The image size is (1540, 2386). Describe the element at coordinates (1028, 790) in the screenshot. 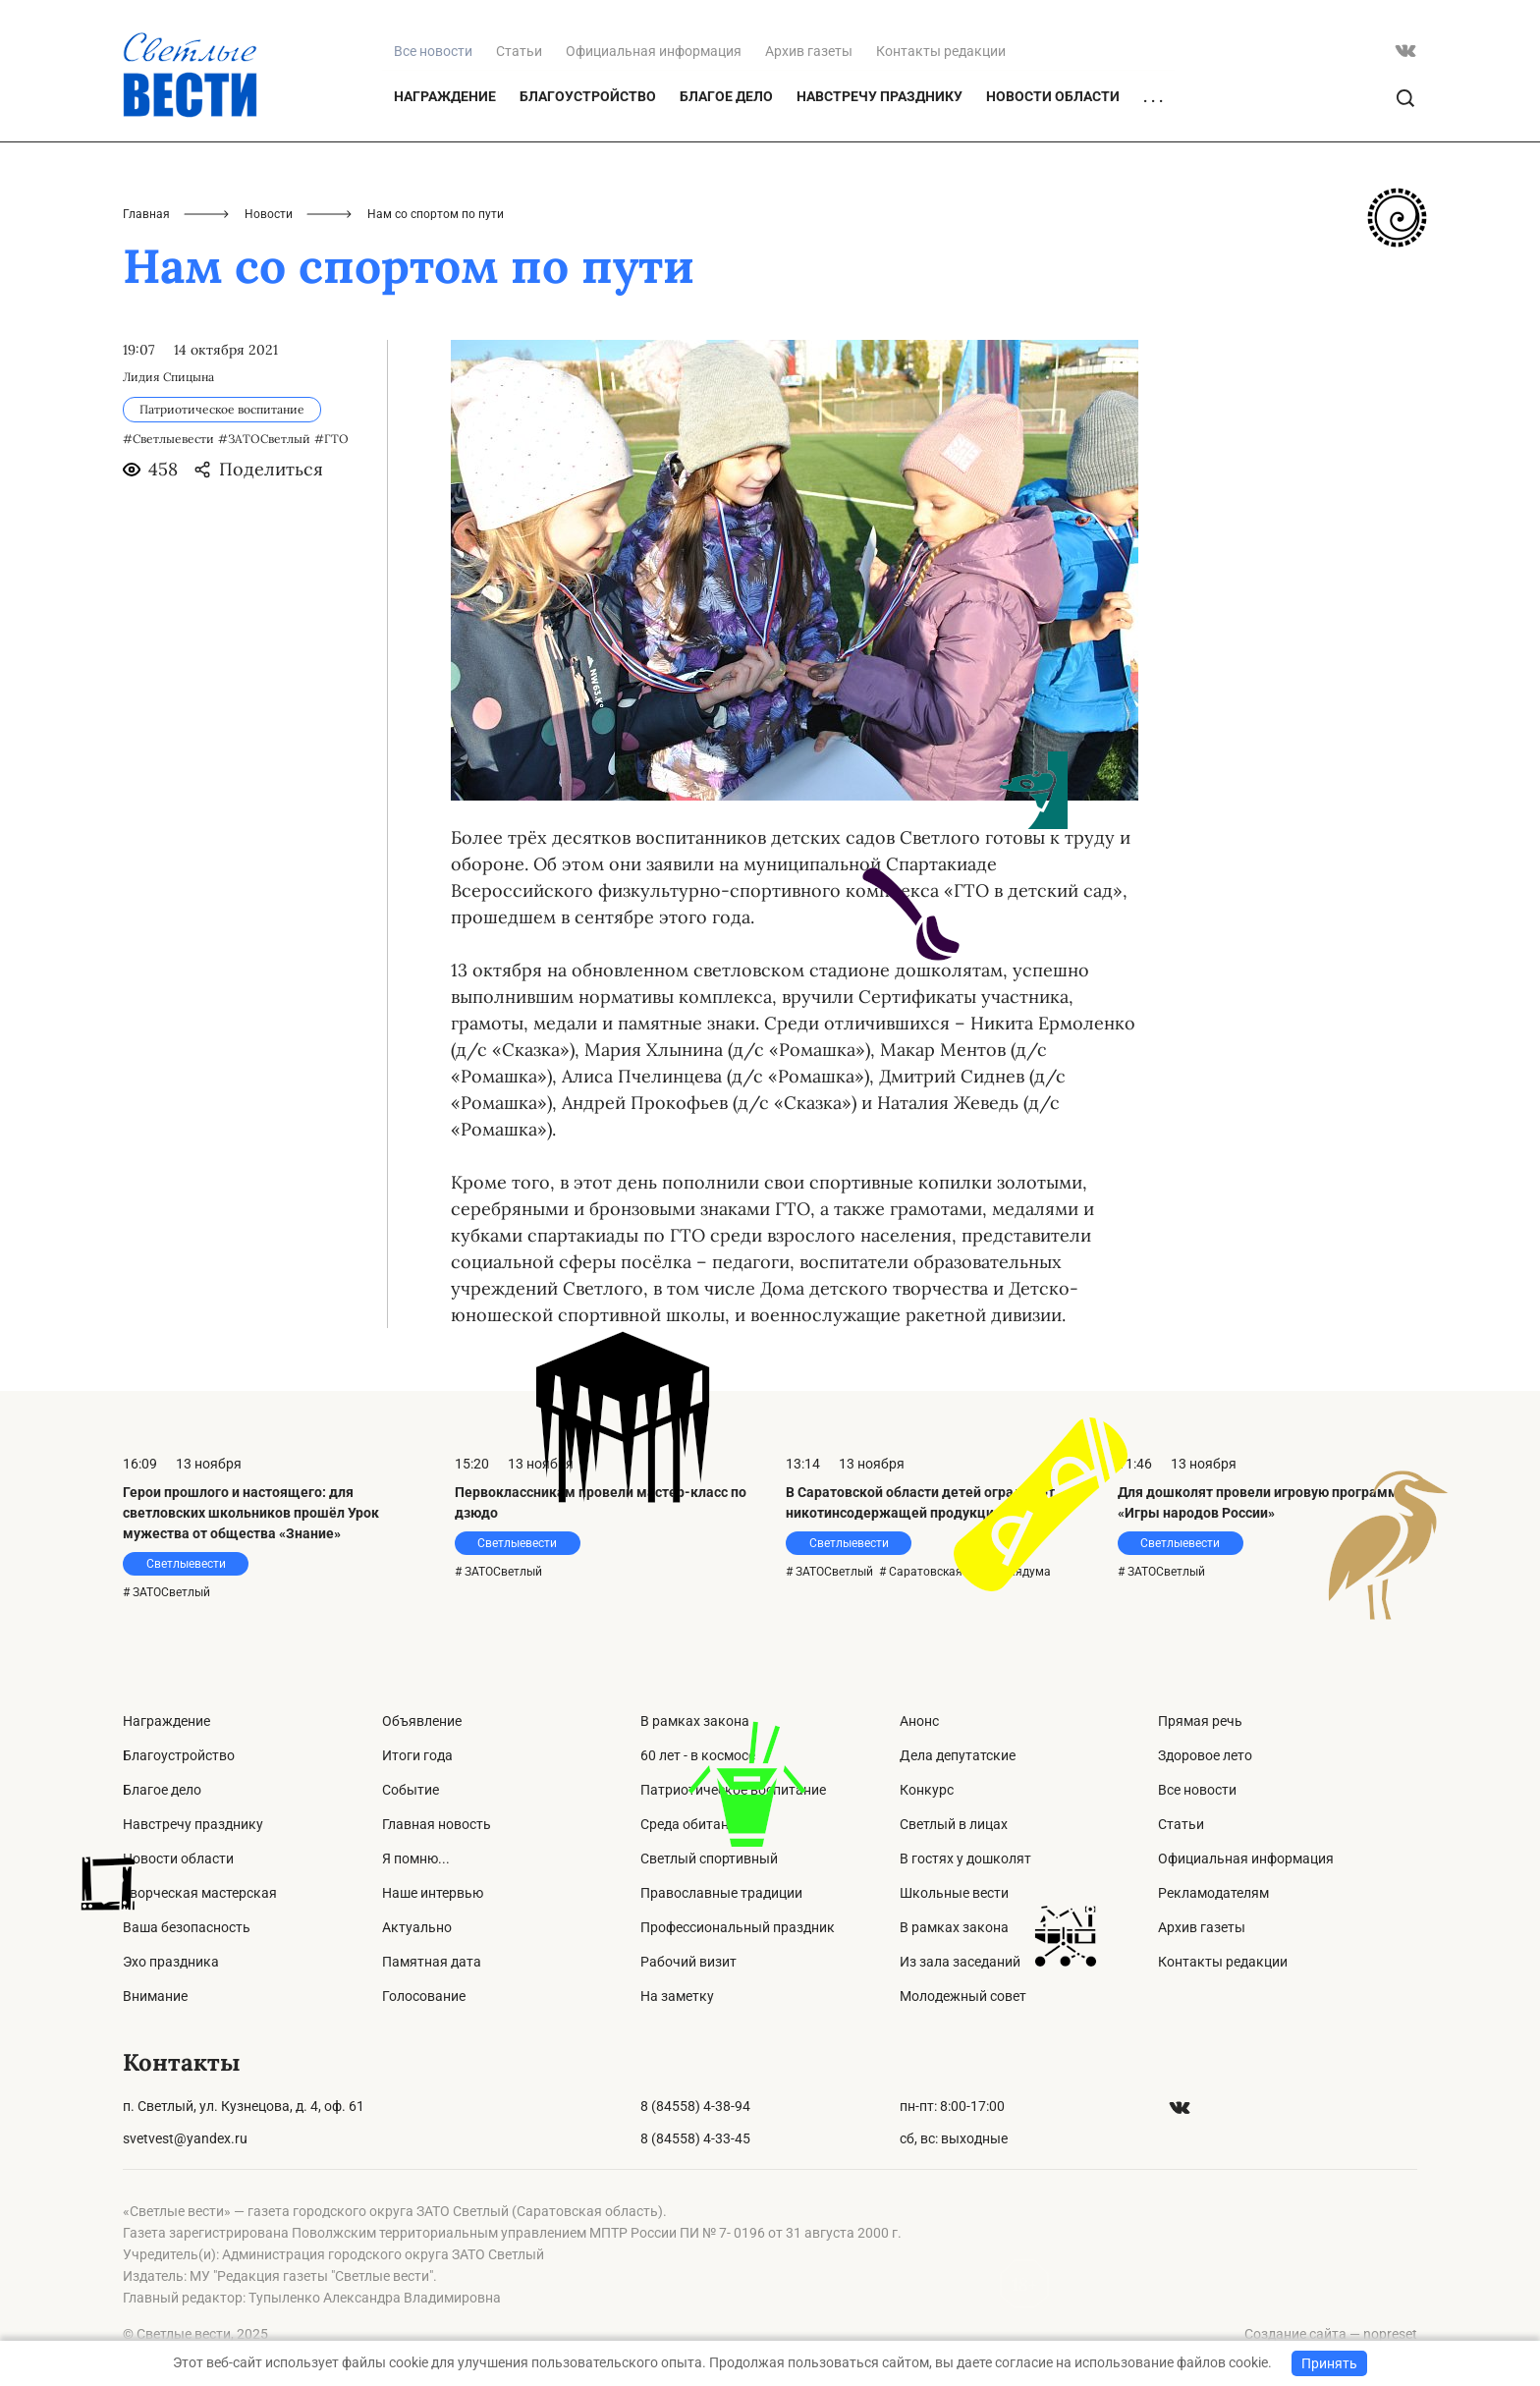

I see `indicates a foraging or mushroom gathering activity` at that location.